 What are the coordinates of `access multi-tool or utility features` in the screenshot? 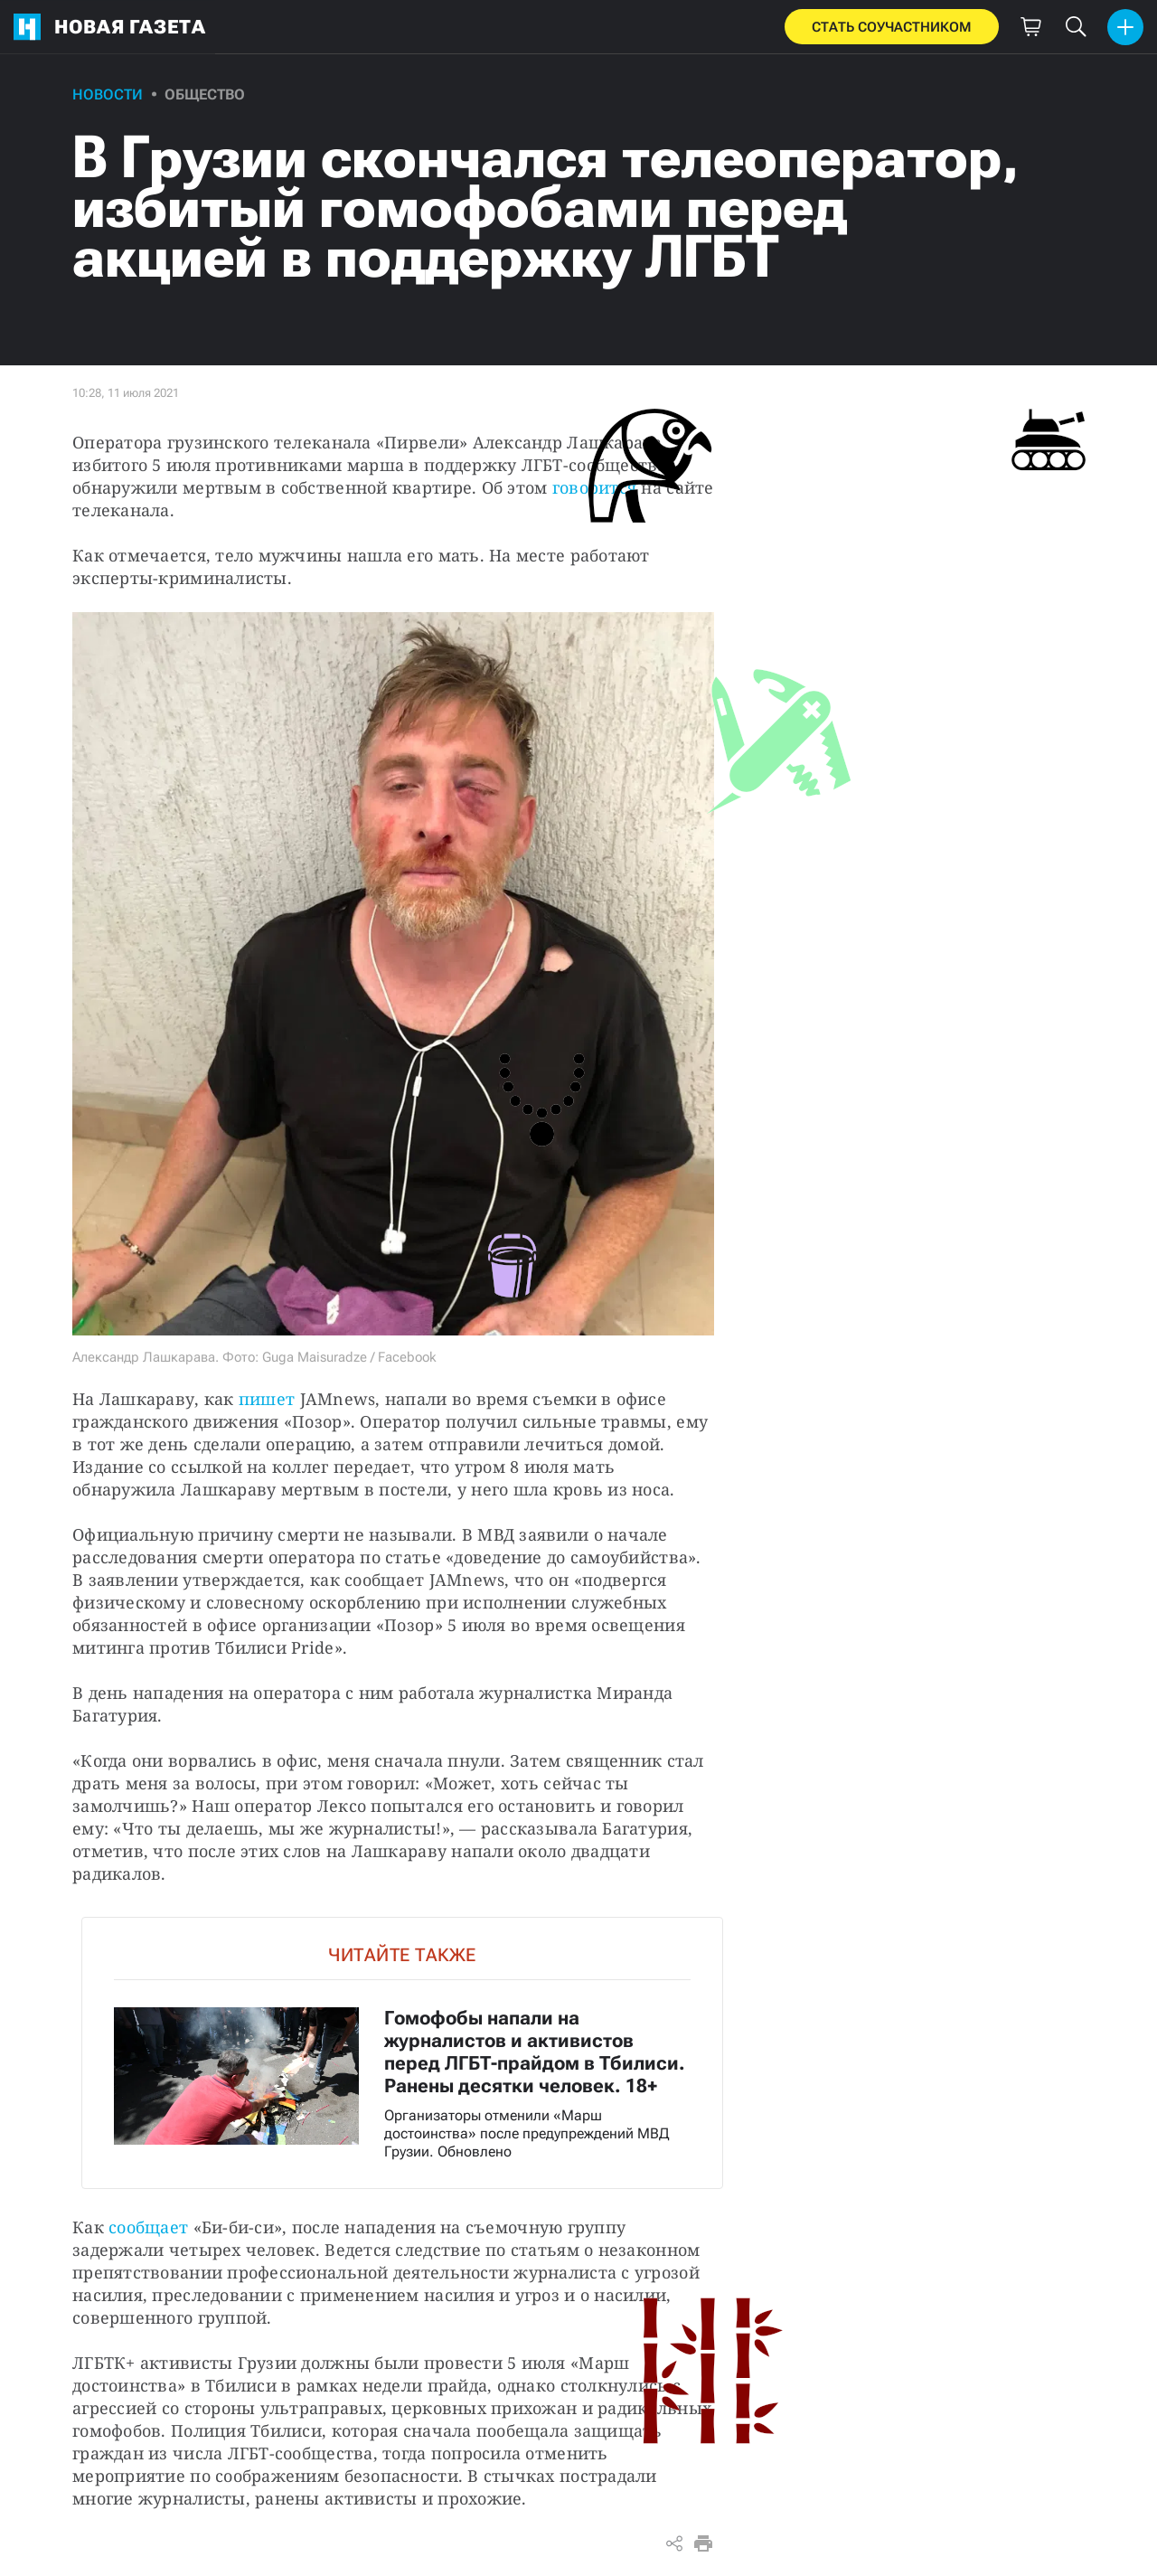 It's located at (780, 741).